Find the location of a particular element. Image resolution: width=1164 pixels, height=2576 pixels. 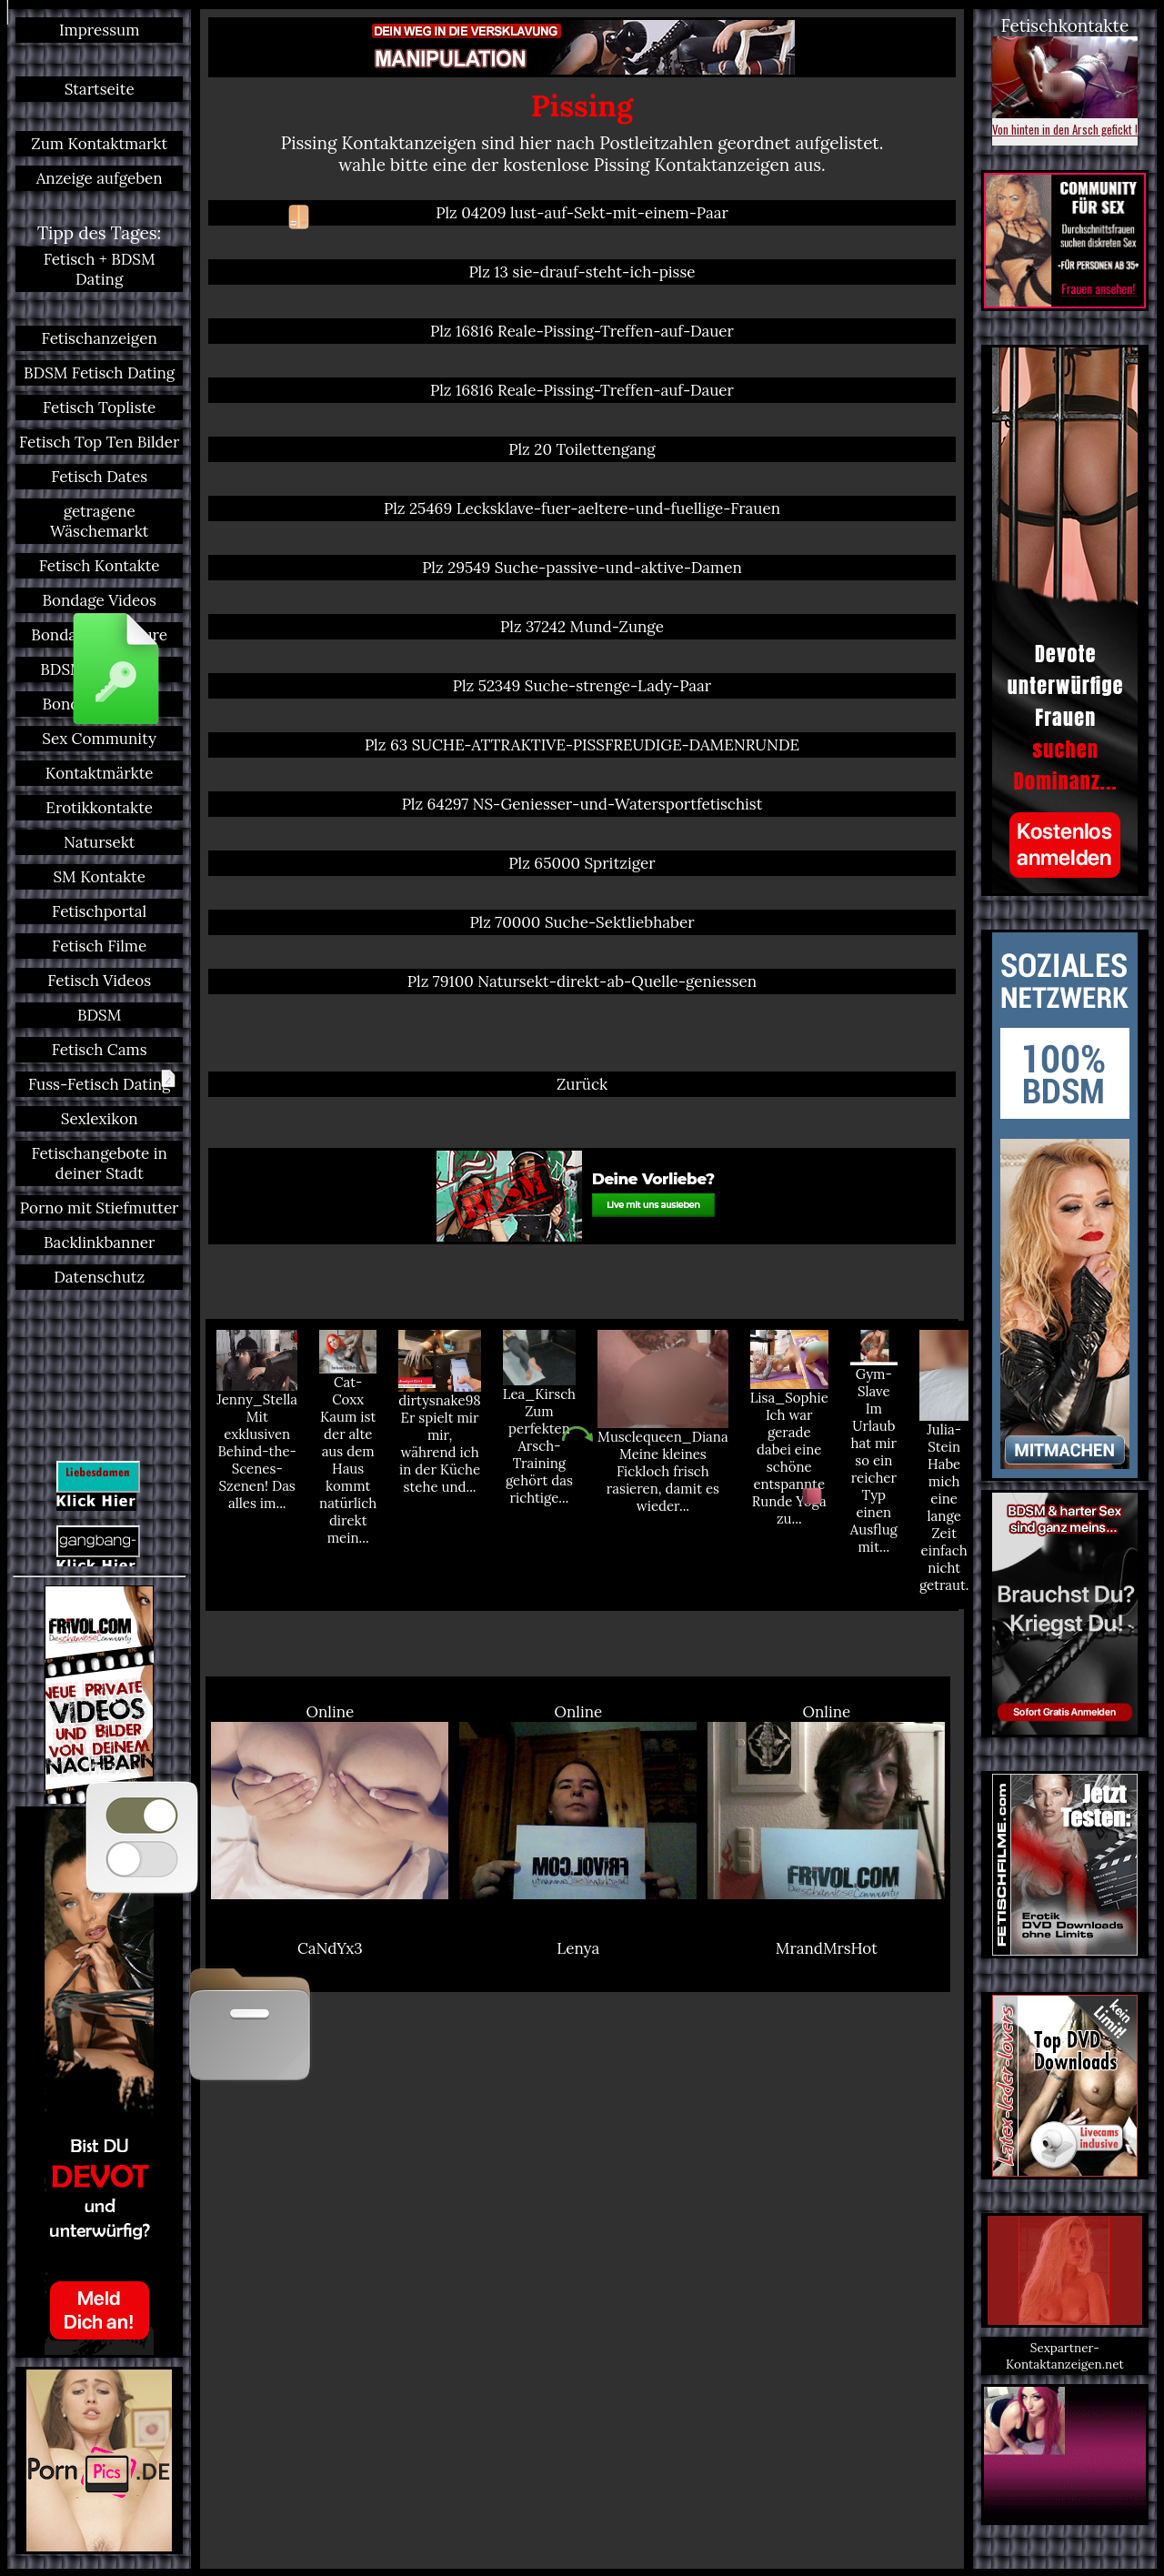

a PGP signature file used to verify authenticity is located at coordinates (168, 1079).